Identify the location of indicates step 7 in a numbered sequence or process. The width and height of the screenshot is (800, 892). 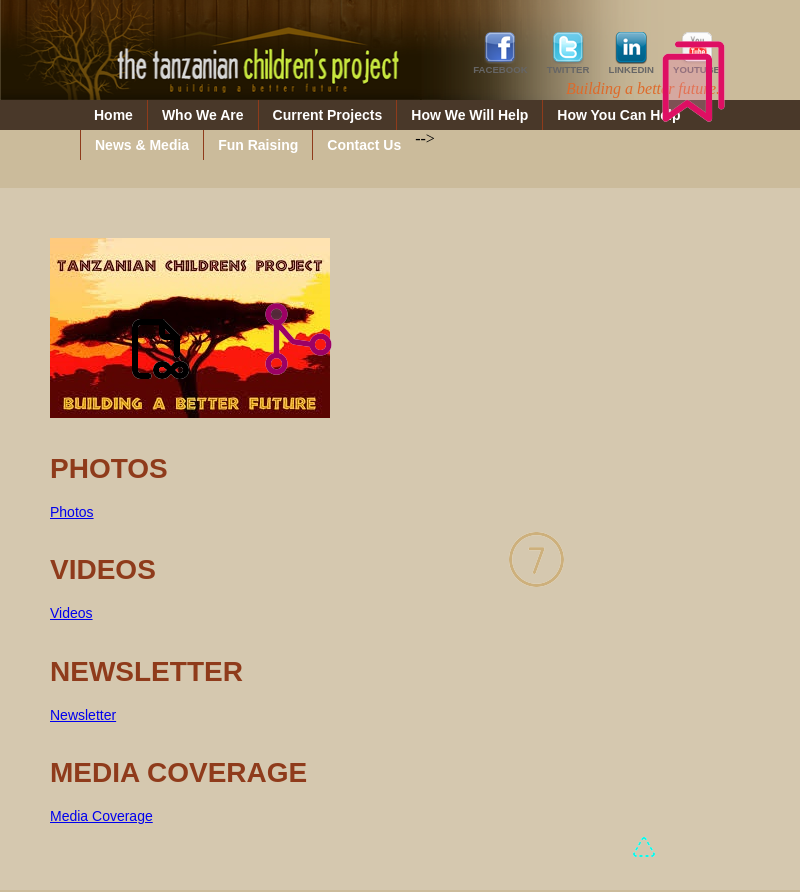
(536, 559).